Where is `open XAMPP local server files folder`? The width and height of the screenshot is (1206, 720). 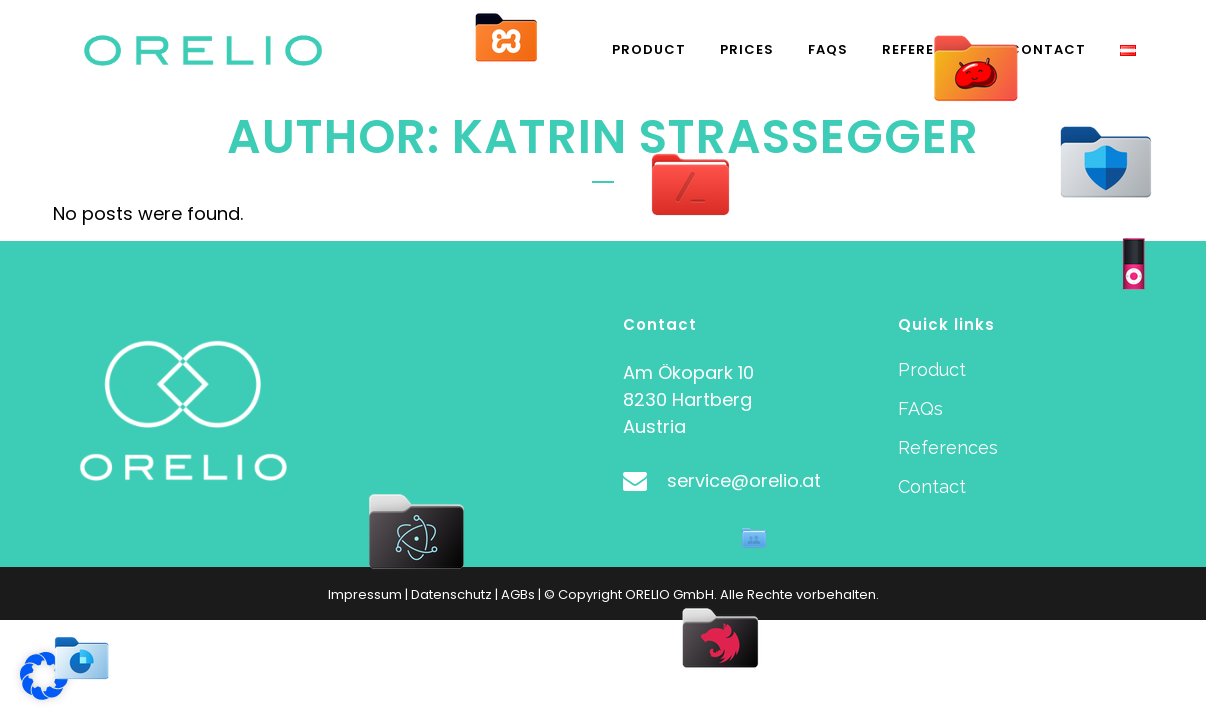
open XAMPP local server files folder is located at coordinates (506, 39).